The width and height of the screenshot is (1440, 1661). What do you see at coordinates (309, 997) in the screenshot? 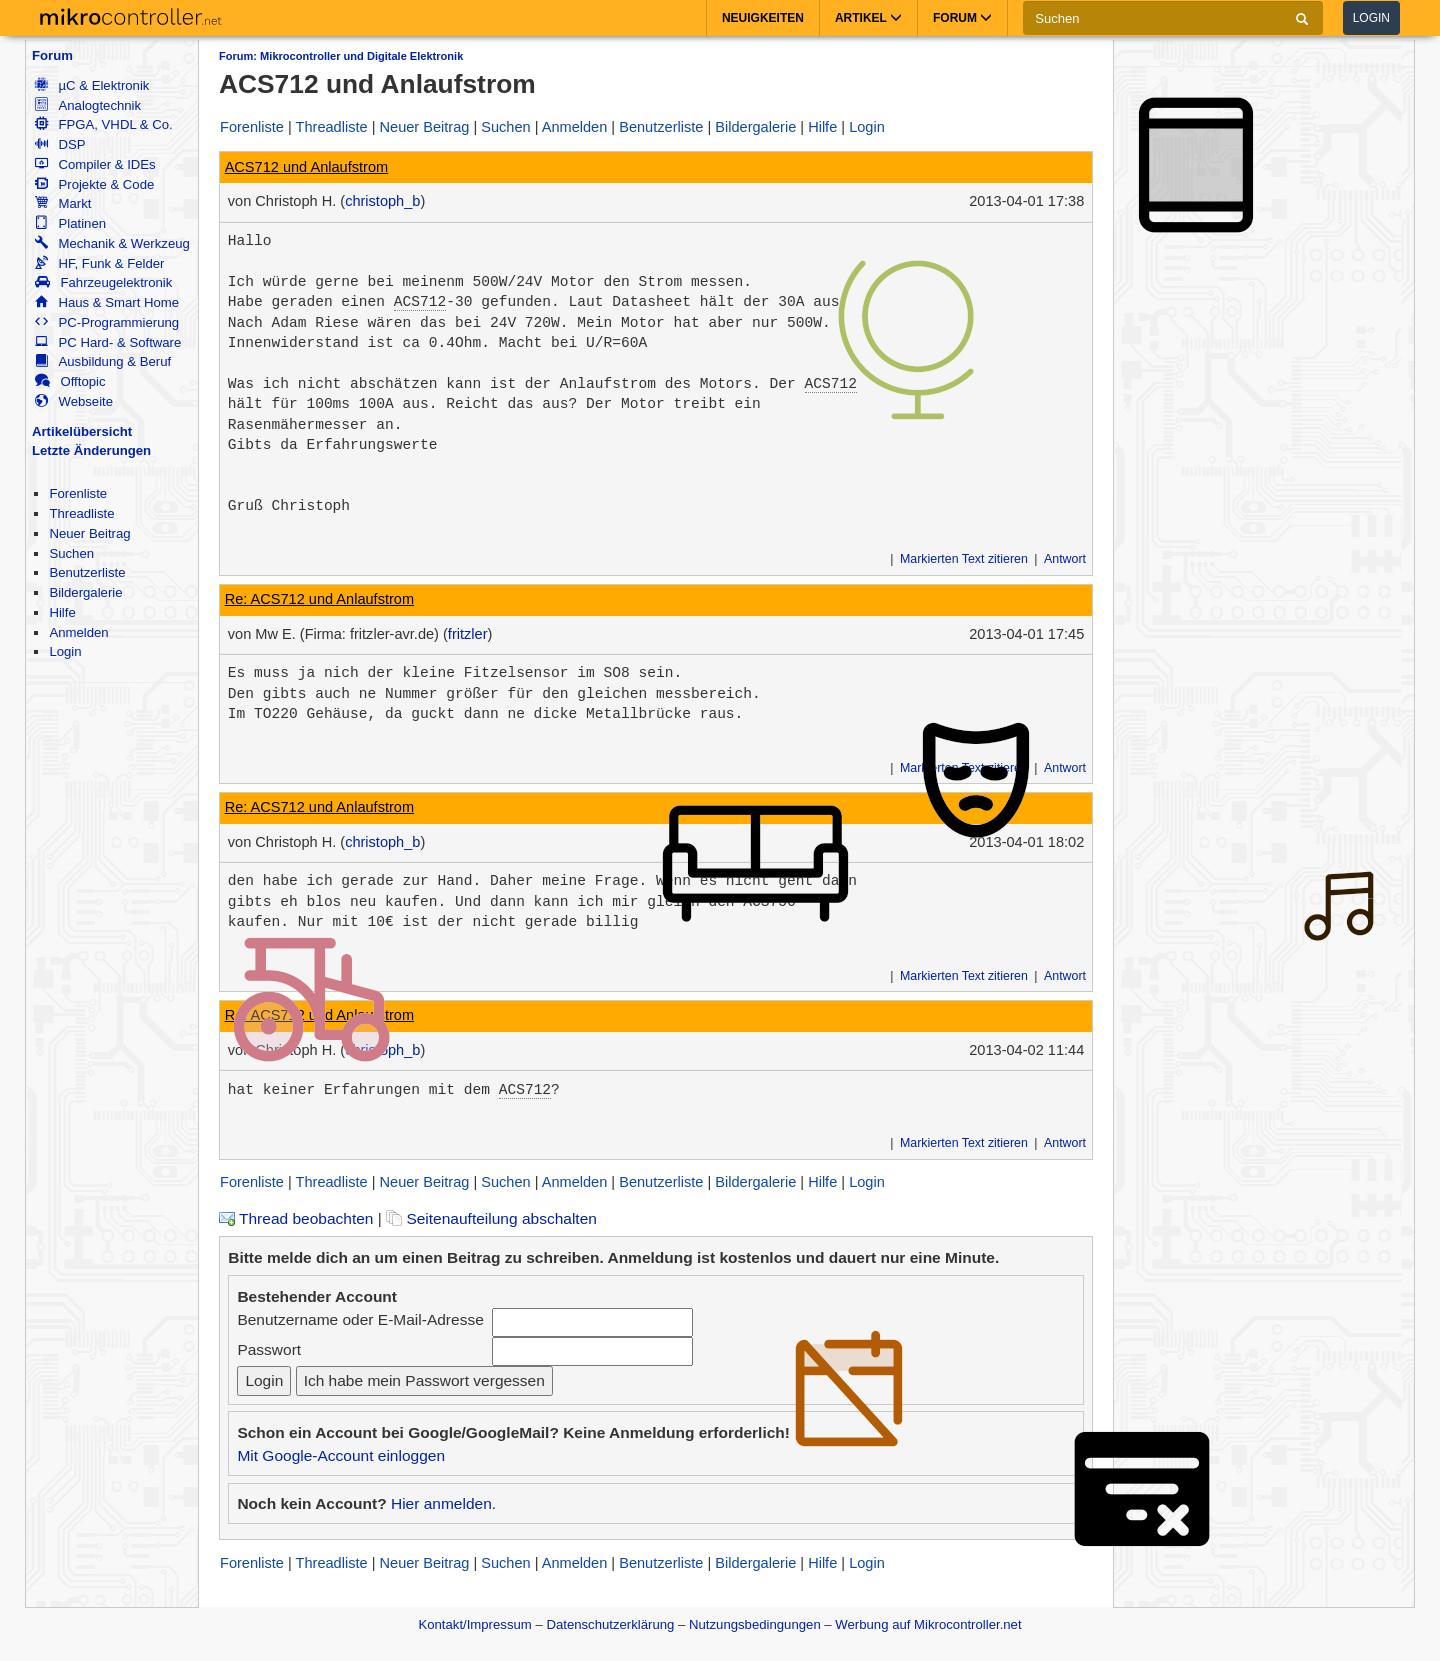
I see `access farming or agricultural features` at bounding box center [309, 997].